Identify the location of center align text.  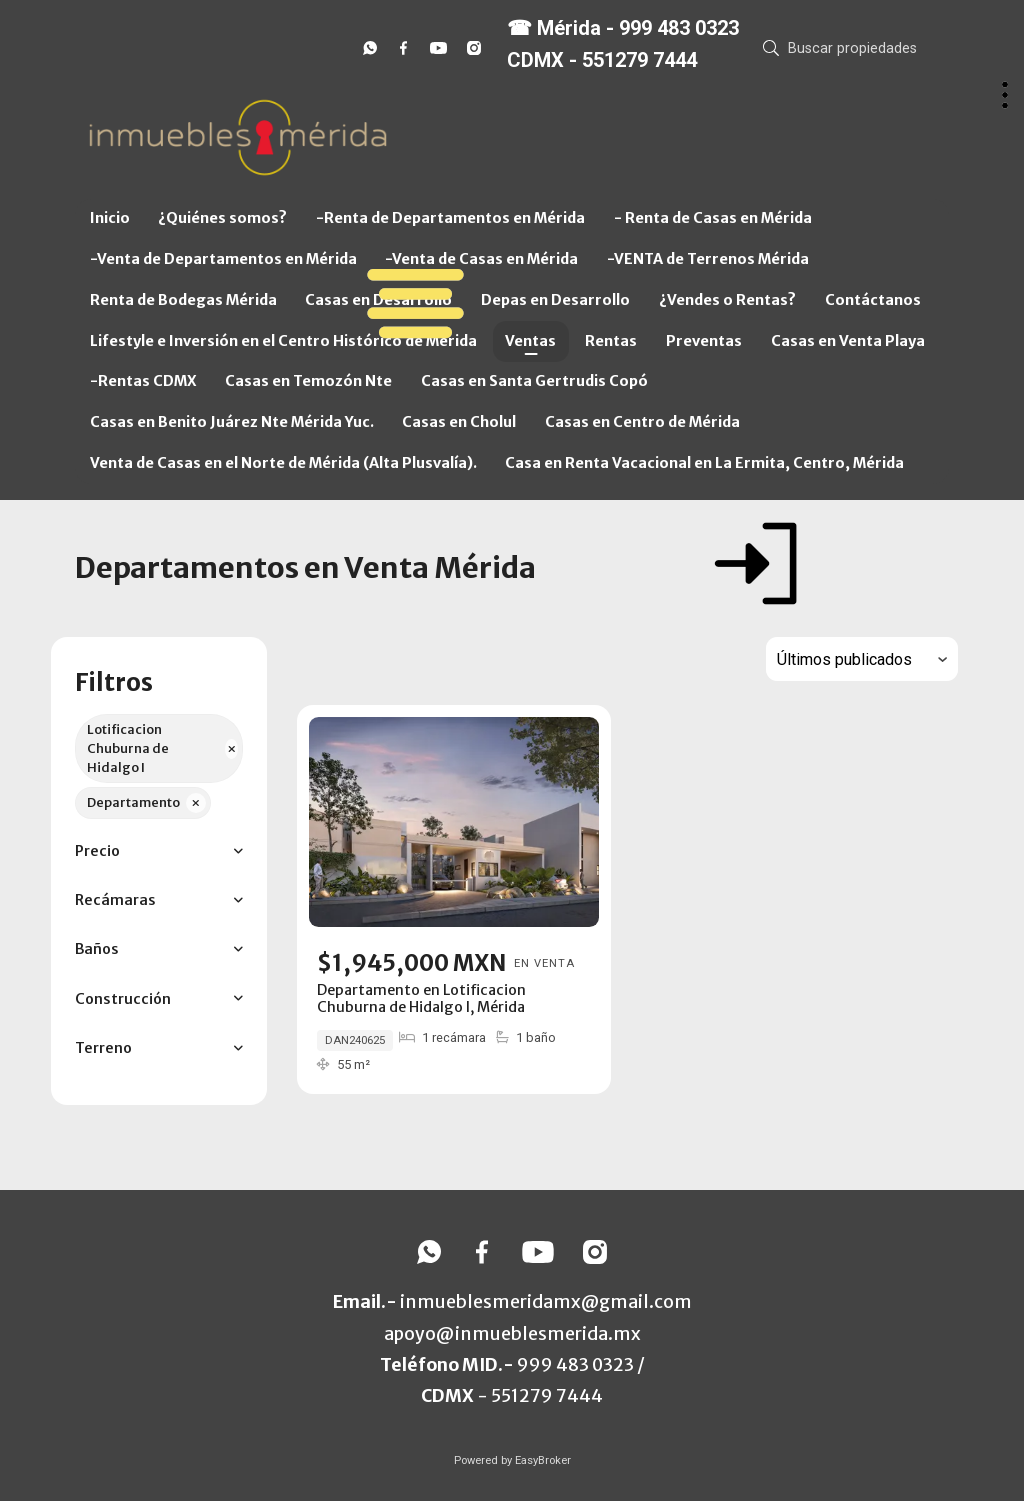
(415, 305).